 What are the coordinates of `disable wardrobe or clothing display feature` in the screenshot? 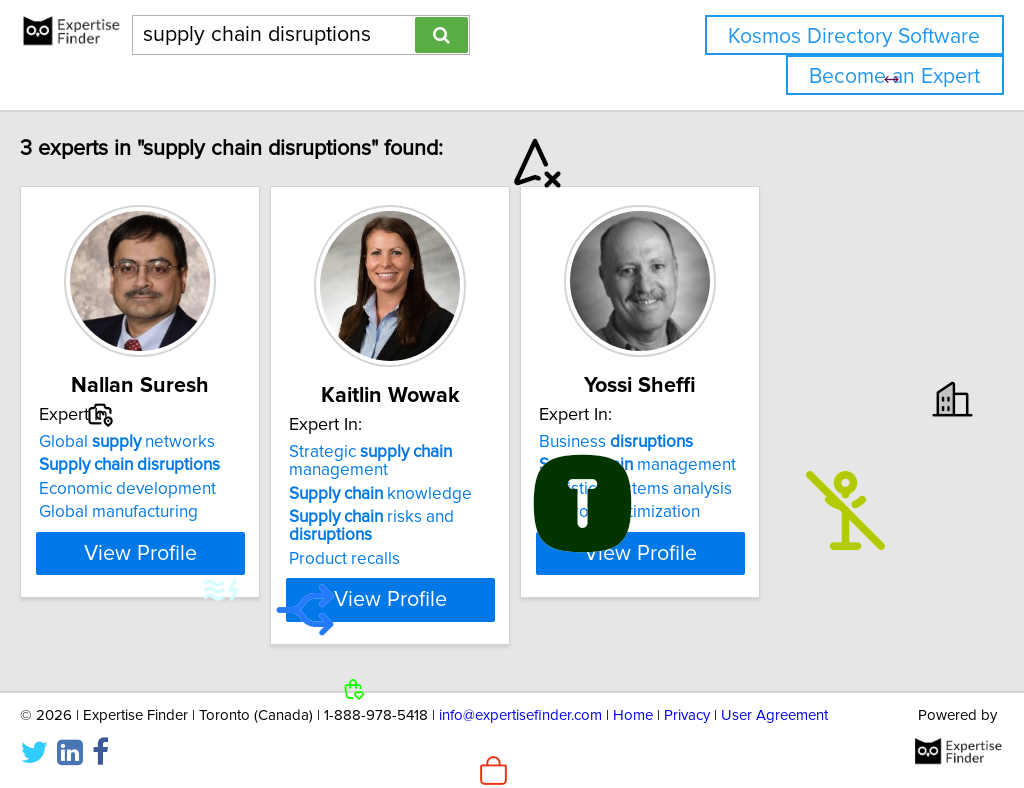 It's located at (845, 510).